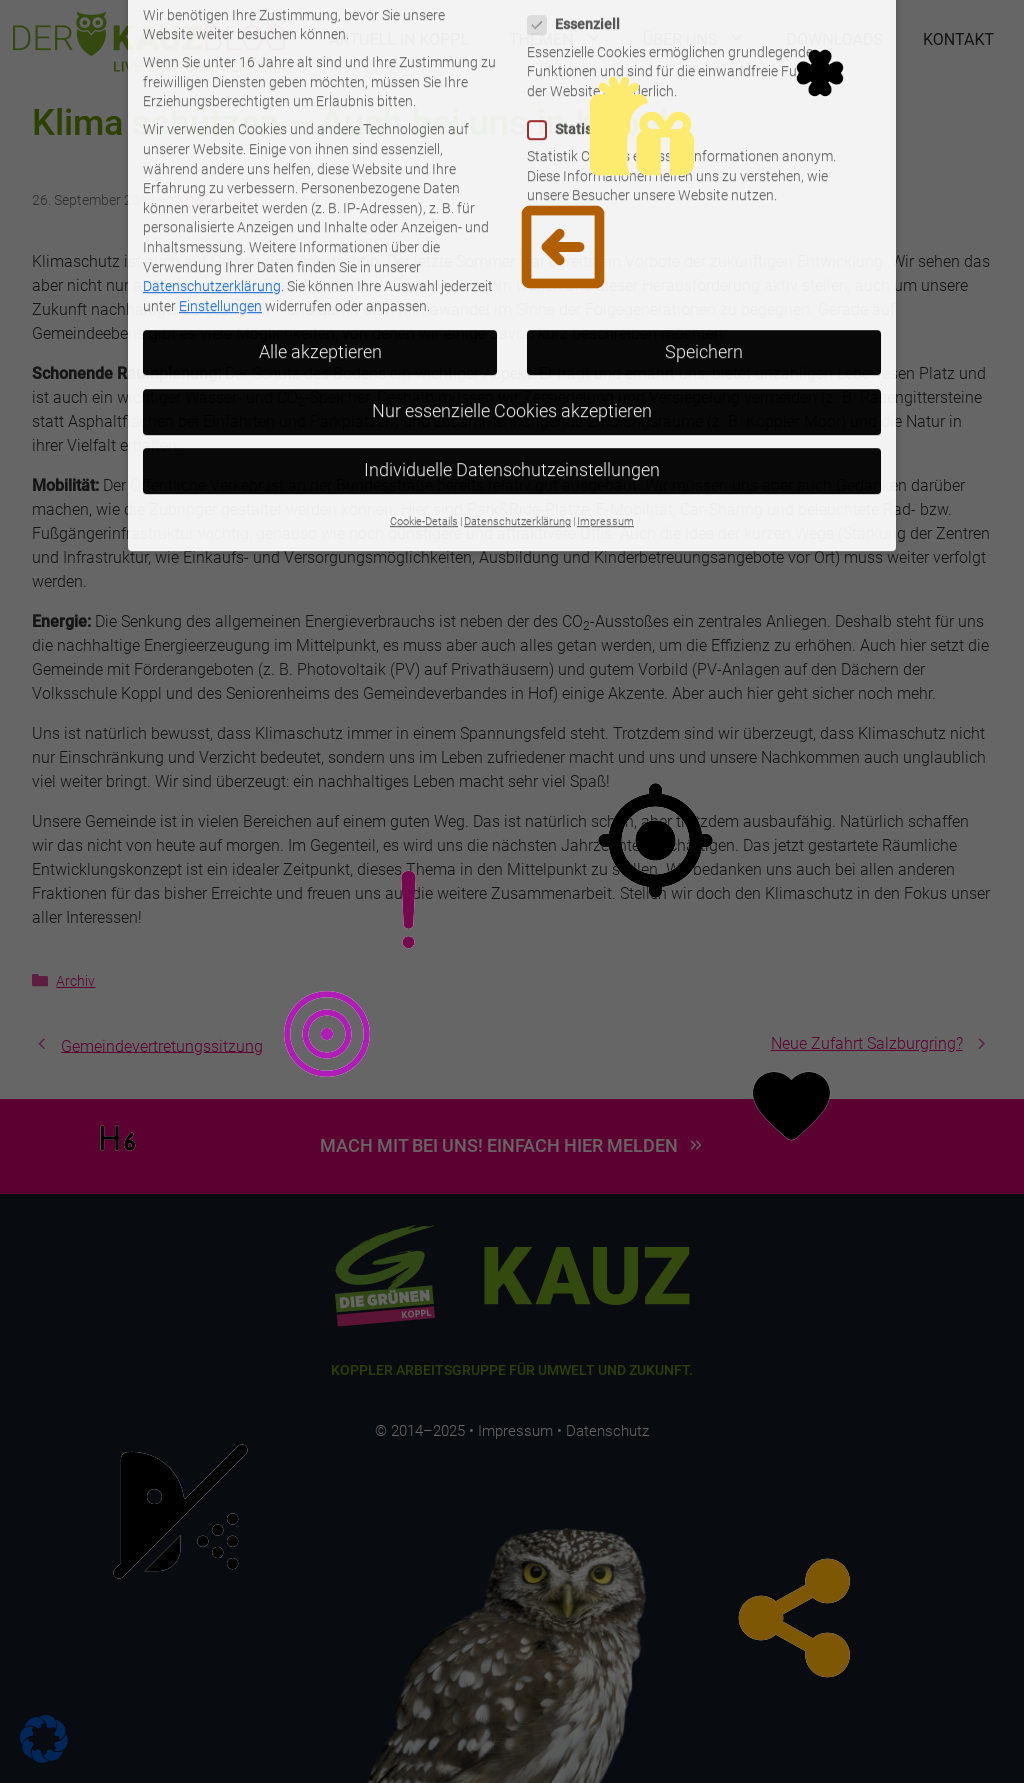 This screenshot has width=1024, height=1783. I want to click on add to favorites, so click(791, 1106).